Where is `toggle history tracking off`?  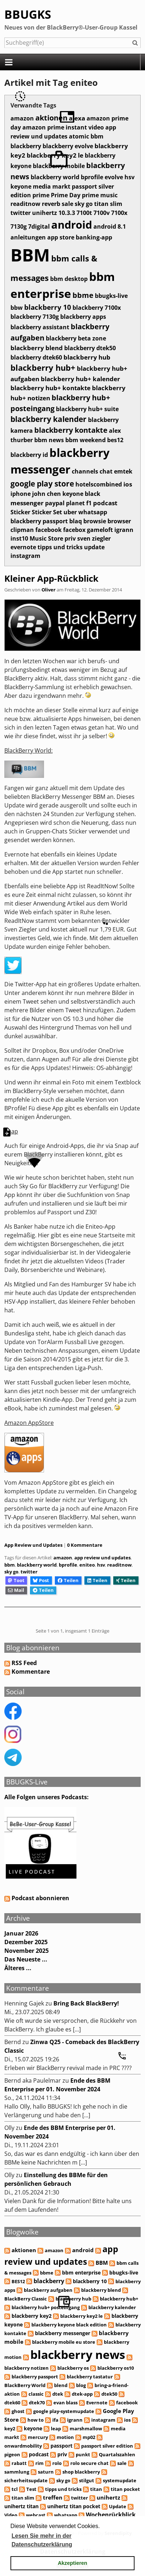
toggle history tracking off is located at coordinates (20, 96).